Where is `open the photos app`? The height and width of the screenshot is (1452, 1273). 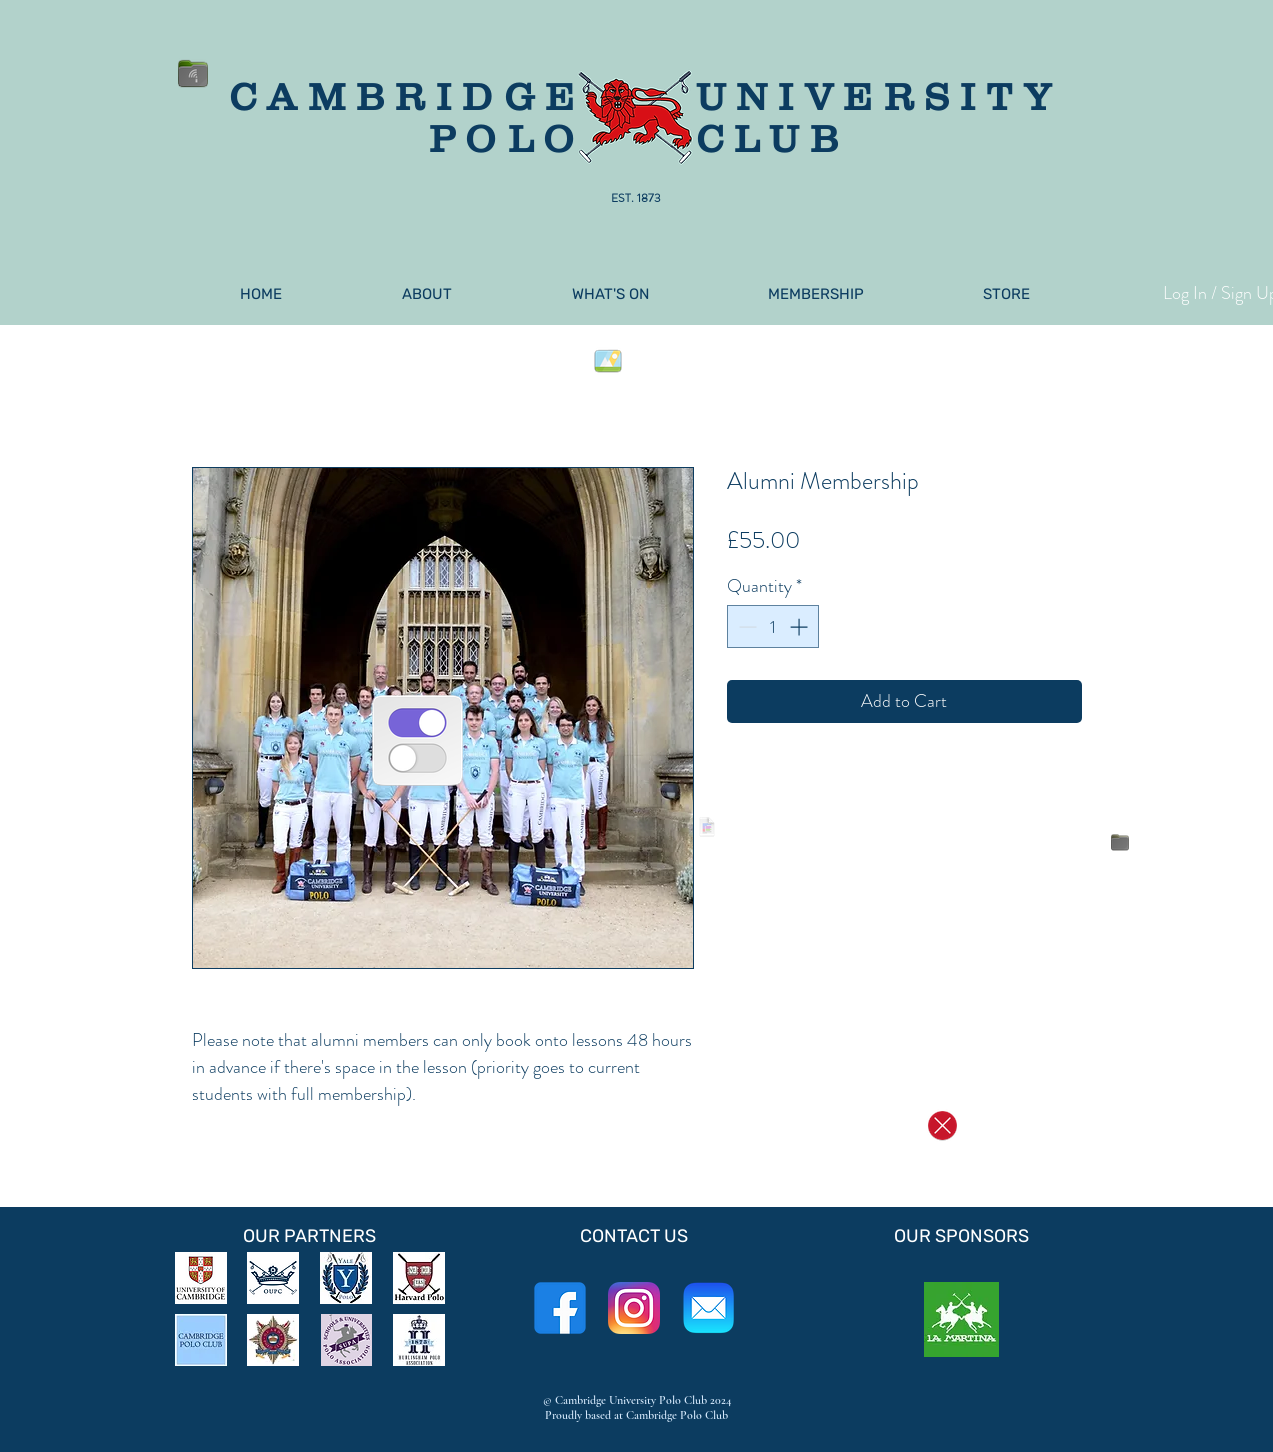 open the photos app is located at coordinates (608, 361).